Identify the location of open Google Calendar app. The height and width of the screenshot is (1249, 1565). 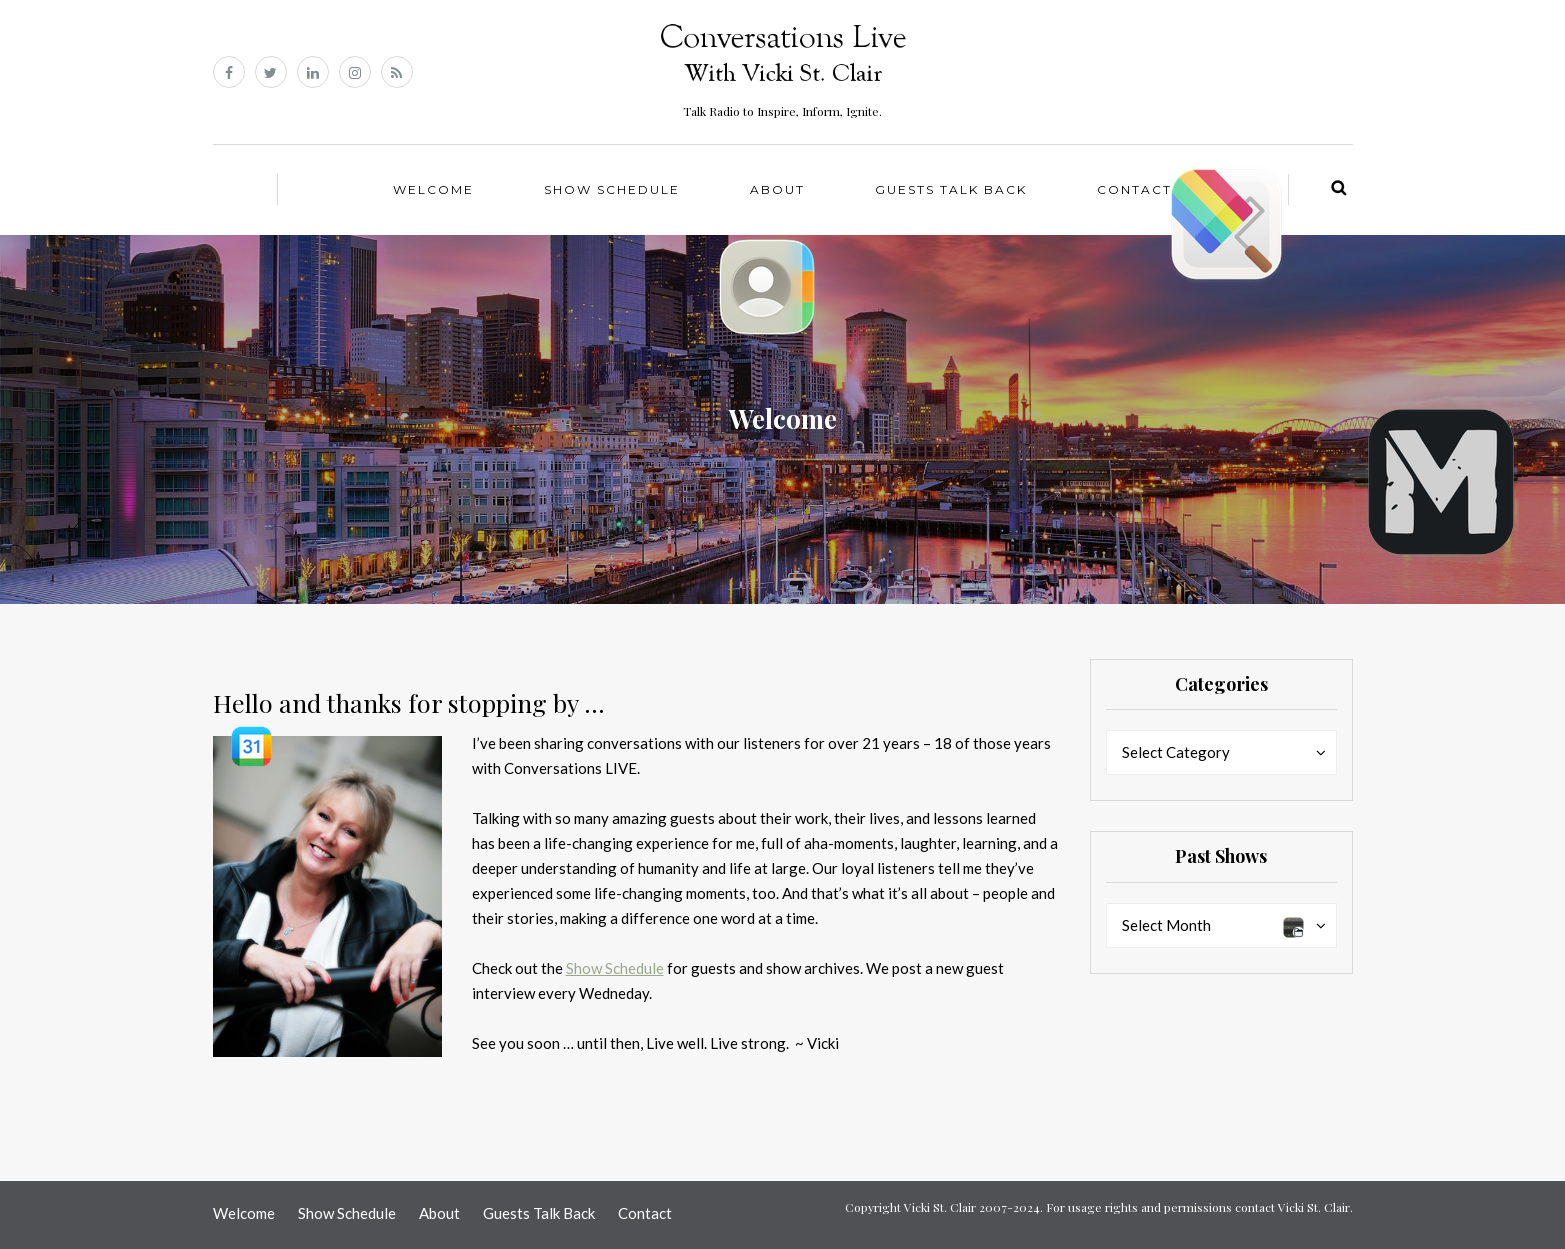
(251, 746).